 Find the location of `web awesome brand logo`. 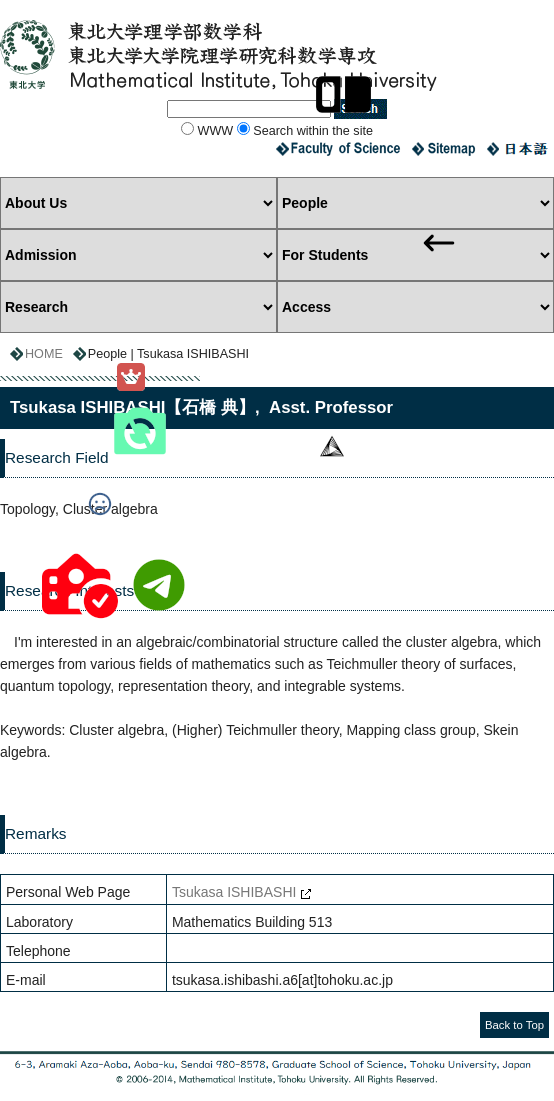

web awesome brand logo is located at coordinates (131, 377).